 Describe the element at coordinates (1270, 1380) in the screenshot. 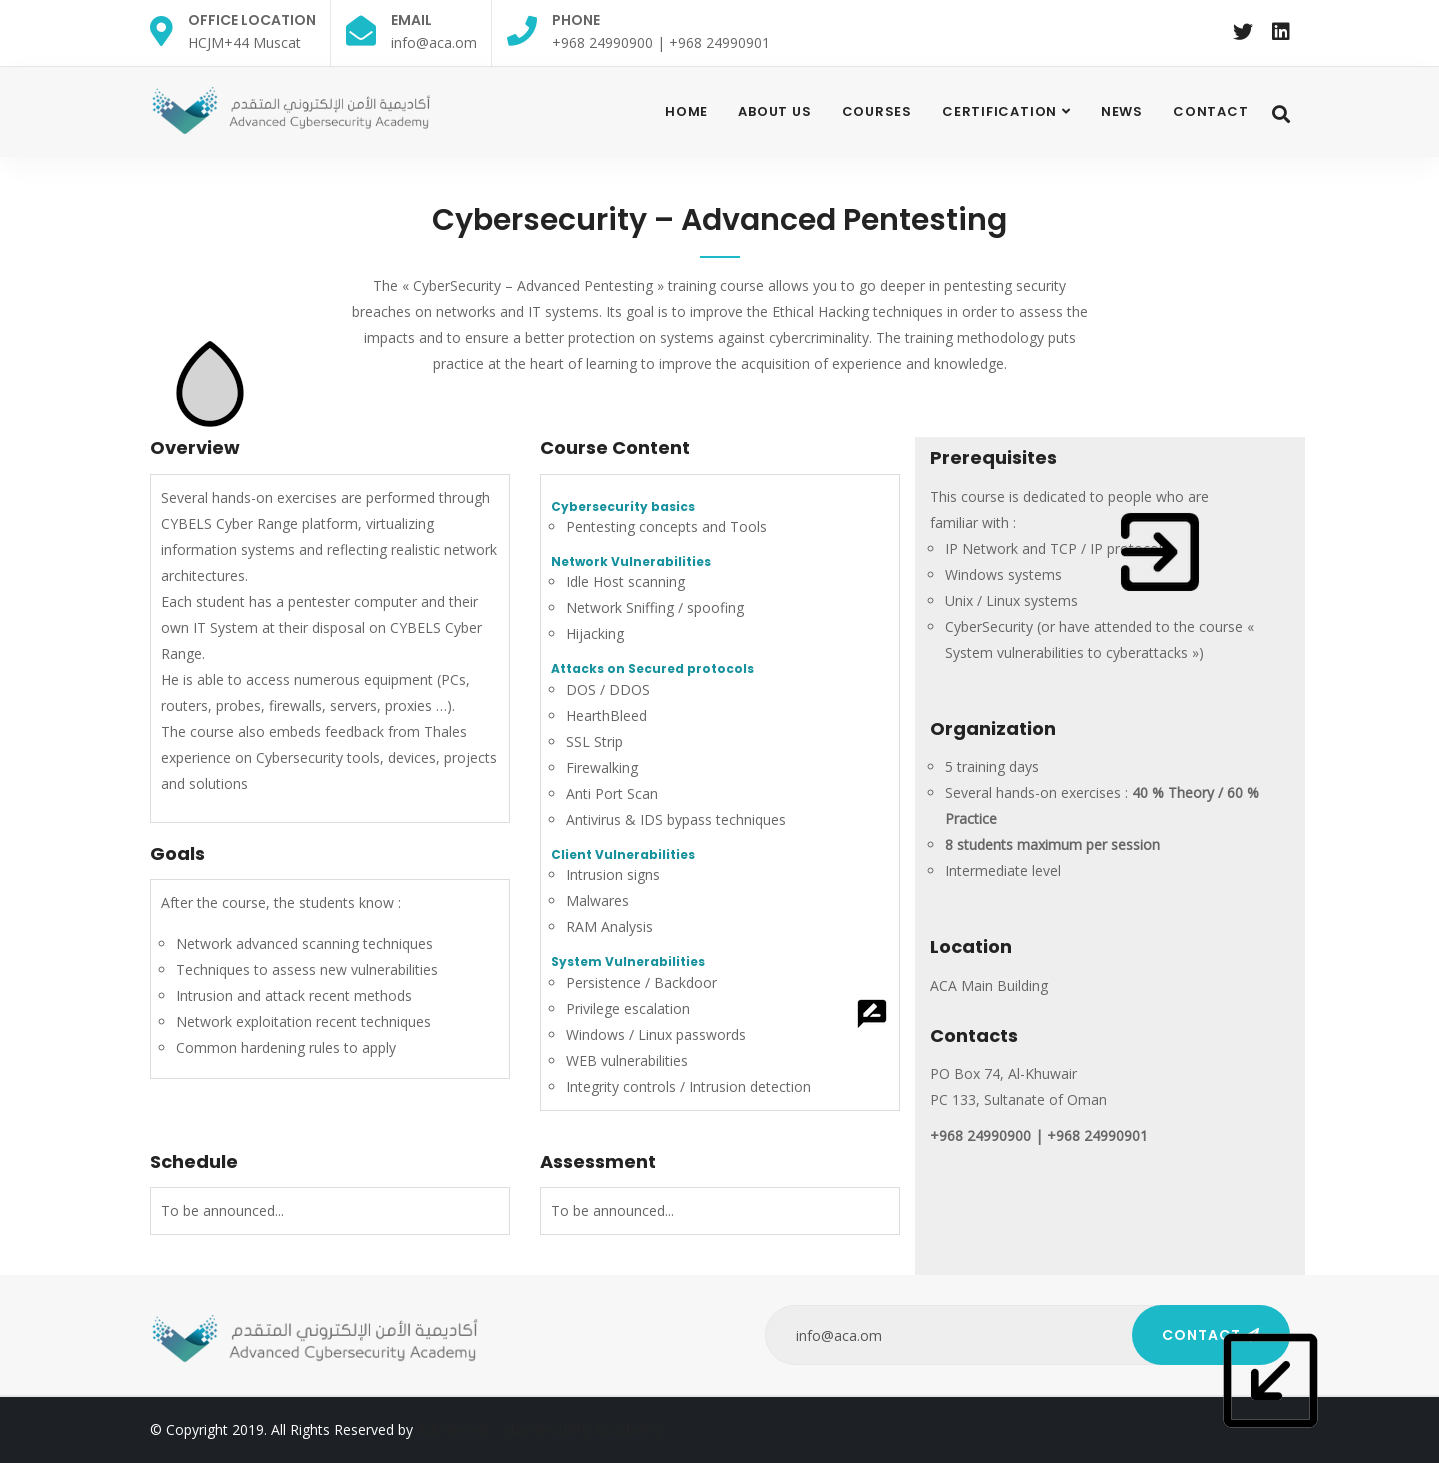

I see `move content to bottom-left corner` at that location.